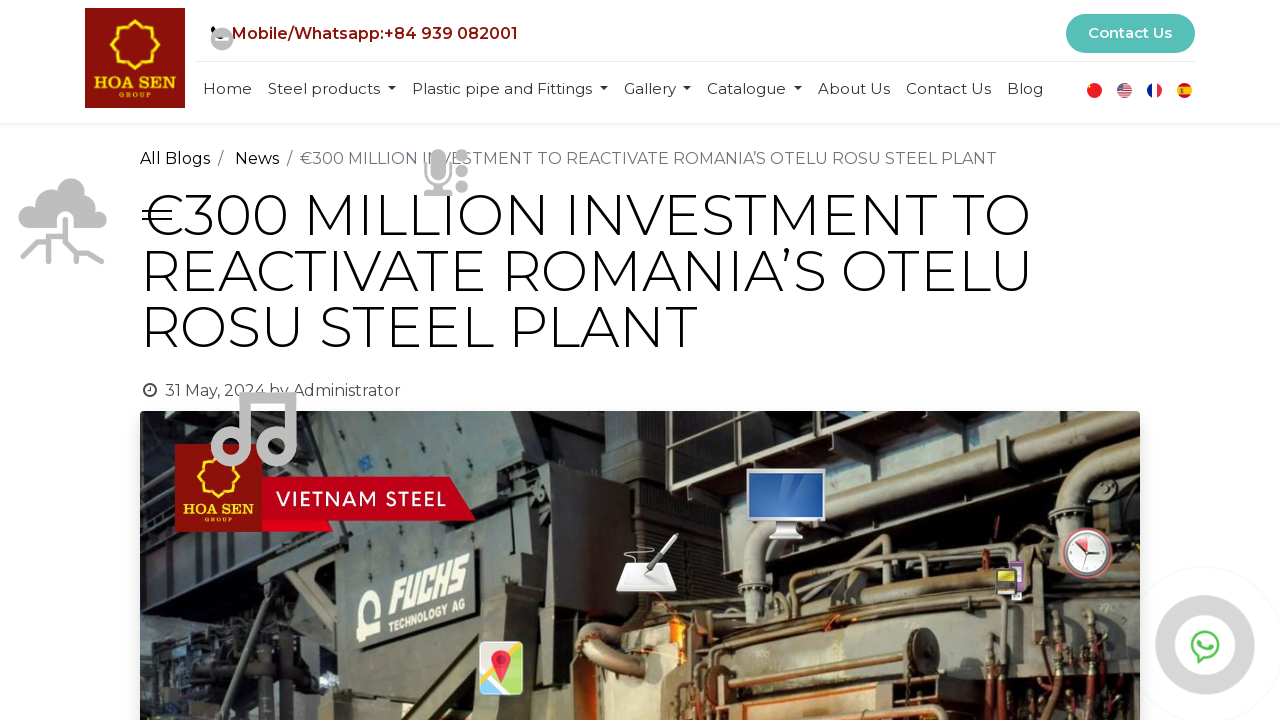 The height and width of the screenshot is (720, 1280). Describe the element at coordinates (62, 222) in the screenshot. I see `indicates stormy weather conditions` at that location.